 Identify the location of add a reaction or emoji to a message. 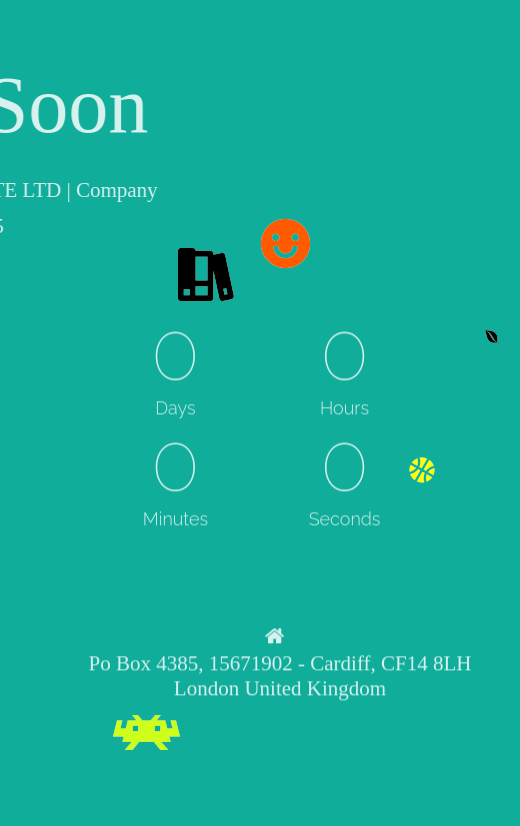
(285, 243).